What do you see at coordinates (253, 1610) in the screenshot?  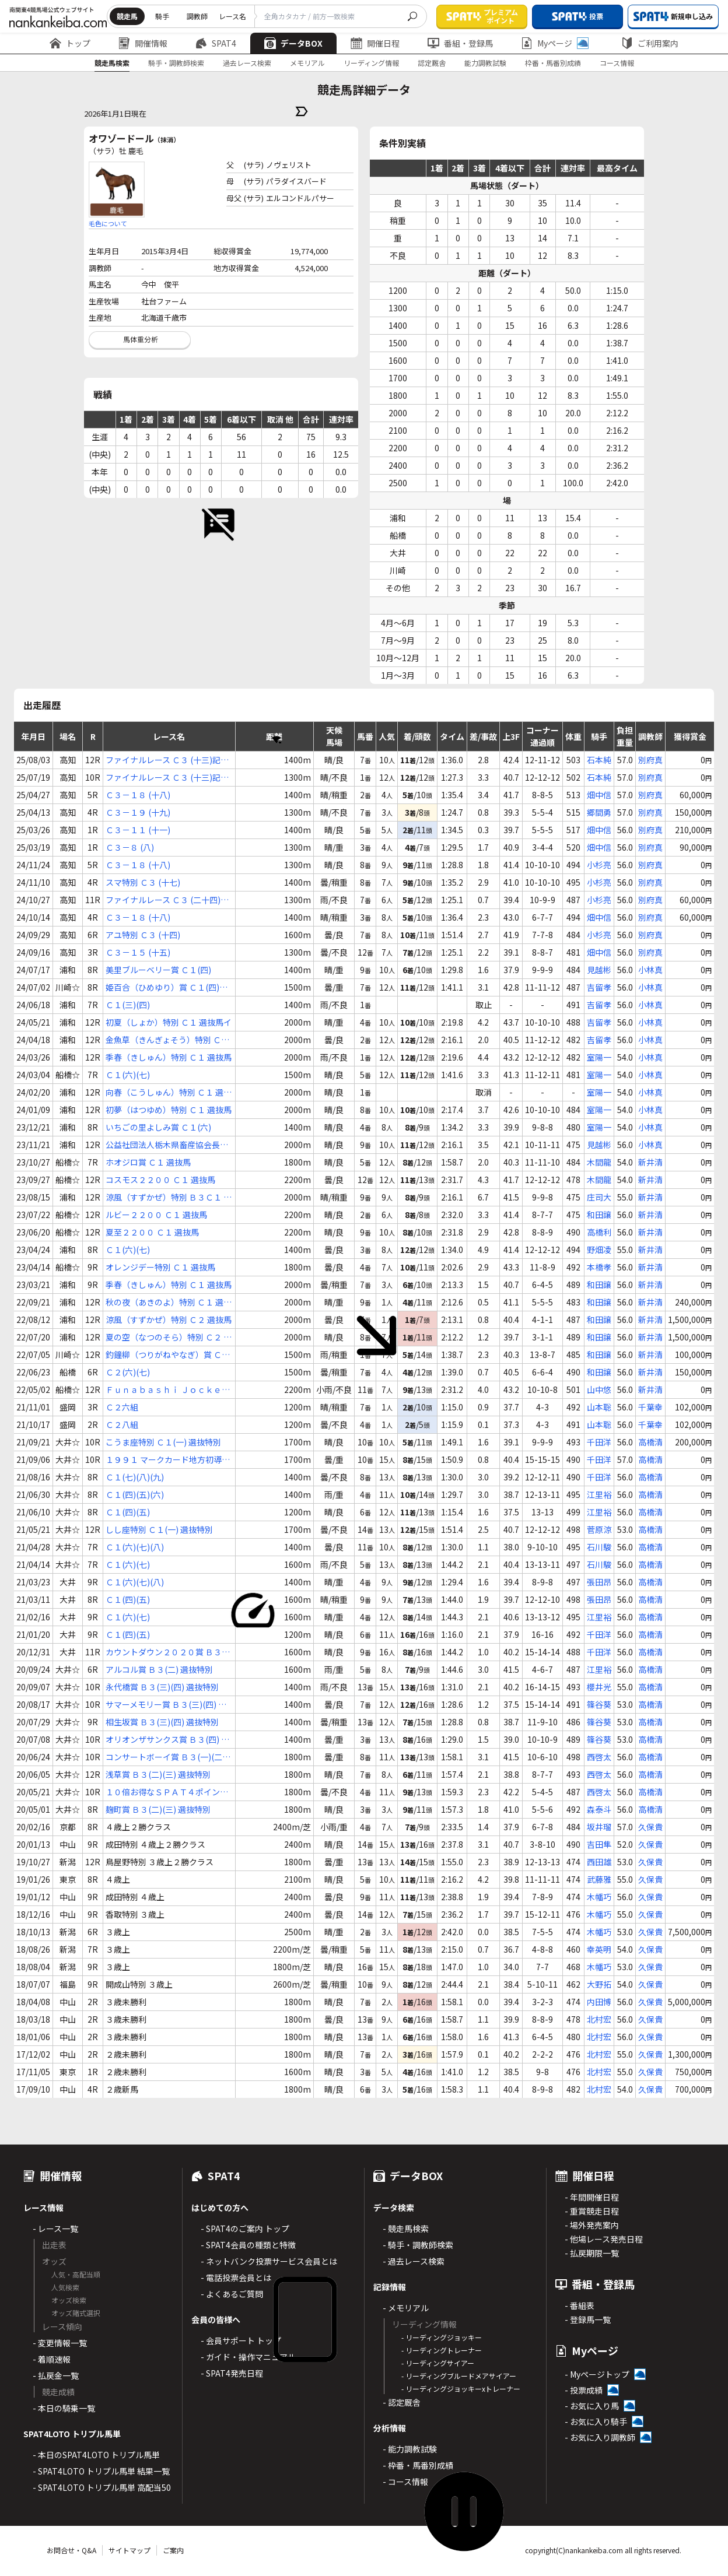 I see `adjust playback speed settings` at bounding box center [253, 1610].